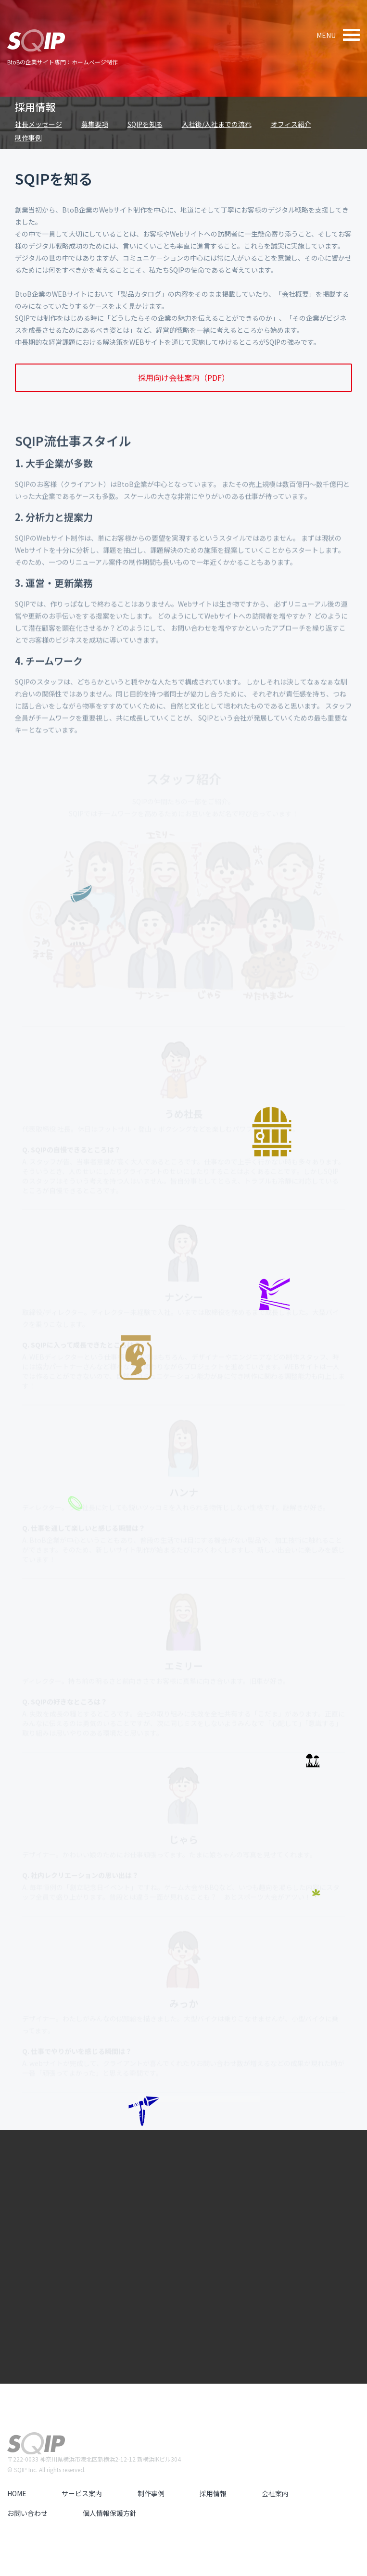 The height and width of the screenshot is (2576, 367). I want to click on nature or plant category indicator, so click(316, 1893).